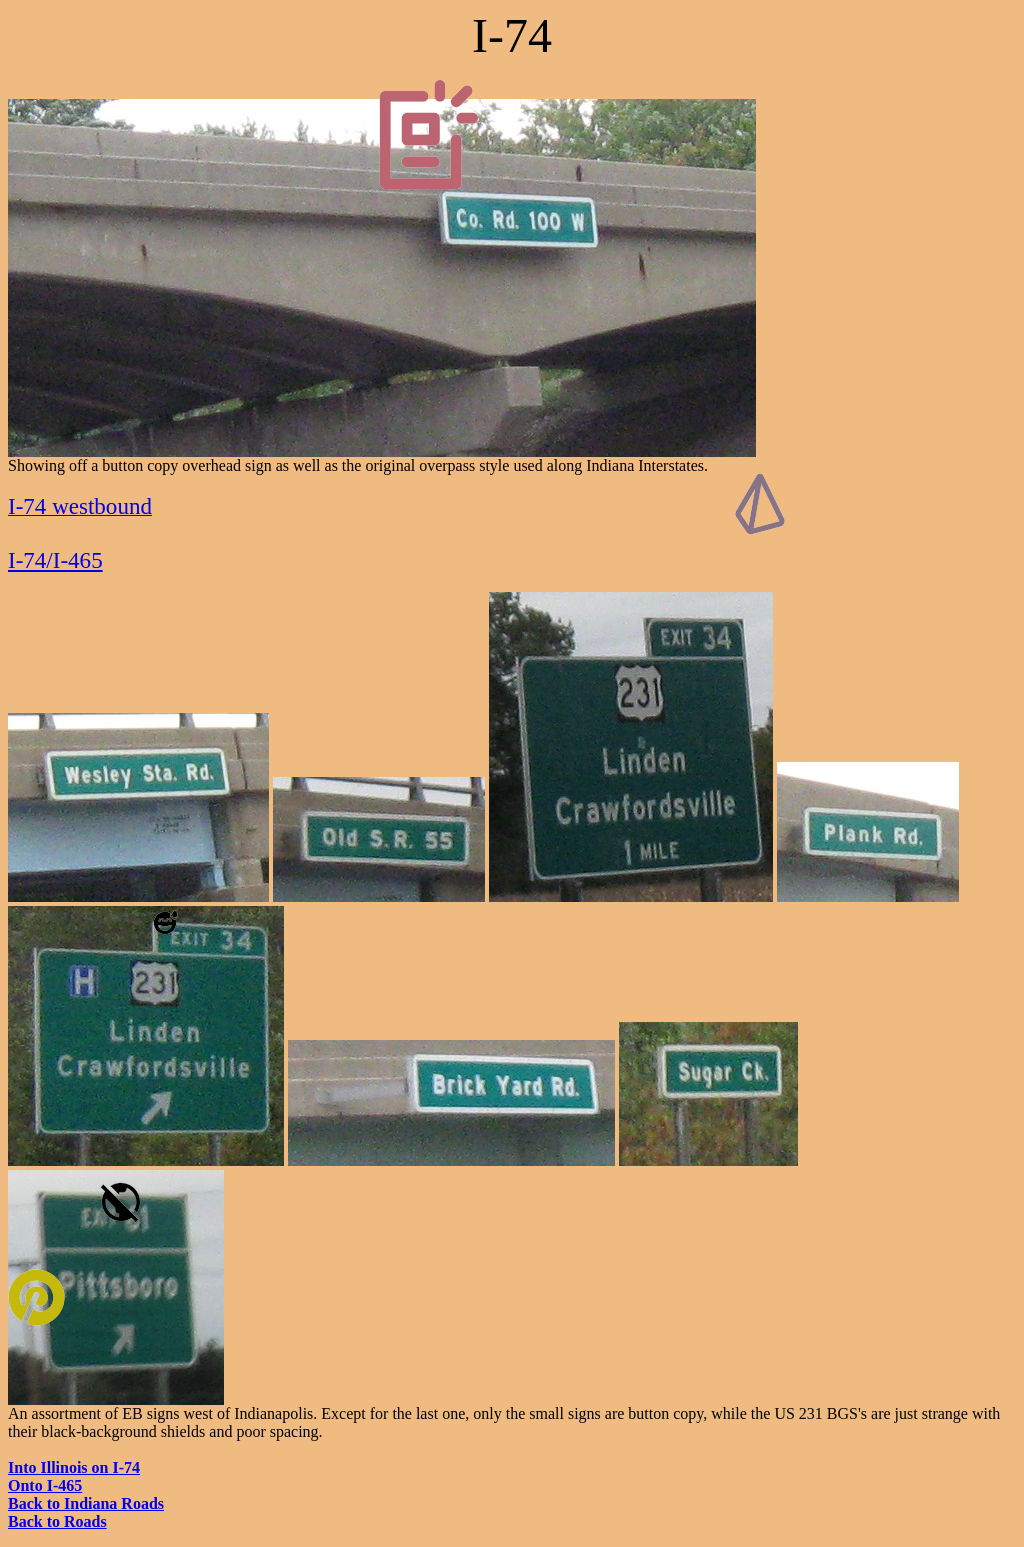  Describe the element at coordinates (36, 1297) in the screenshot. I see `open Pinterest app` at that location.